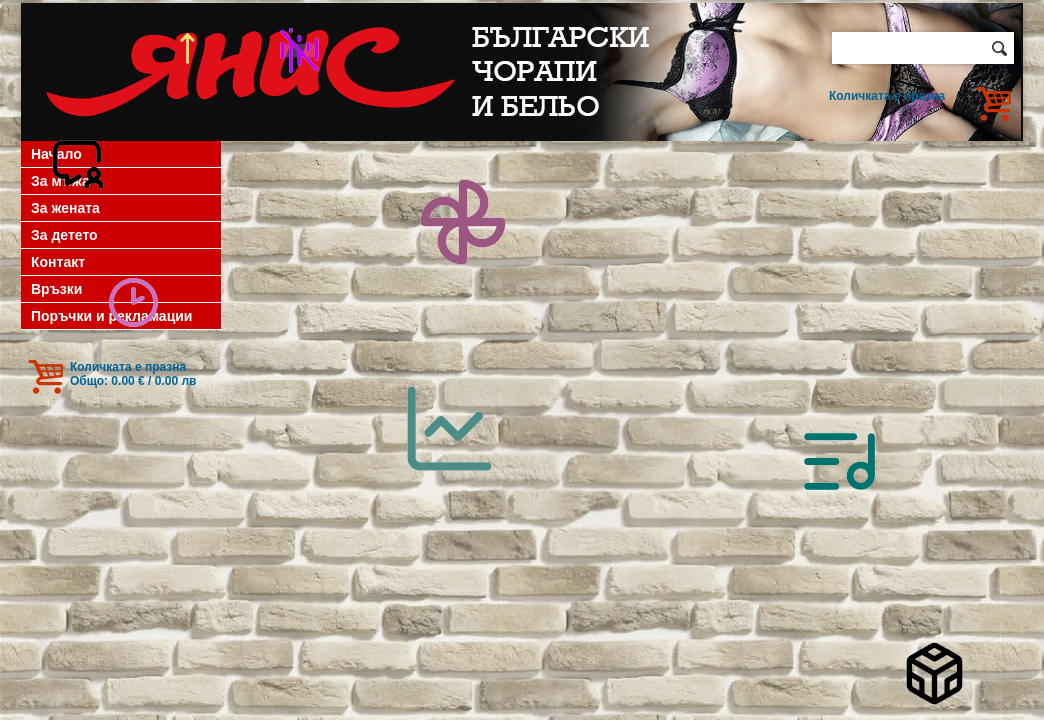 The image size is (1044, 720). I want to click on view analytics and trends, so click(449, 428).